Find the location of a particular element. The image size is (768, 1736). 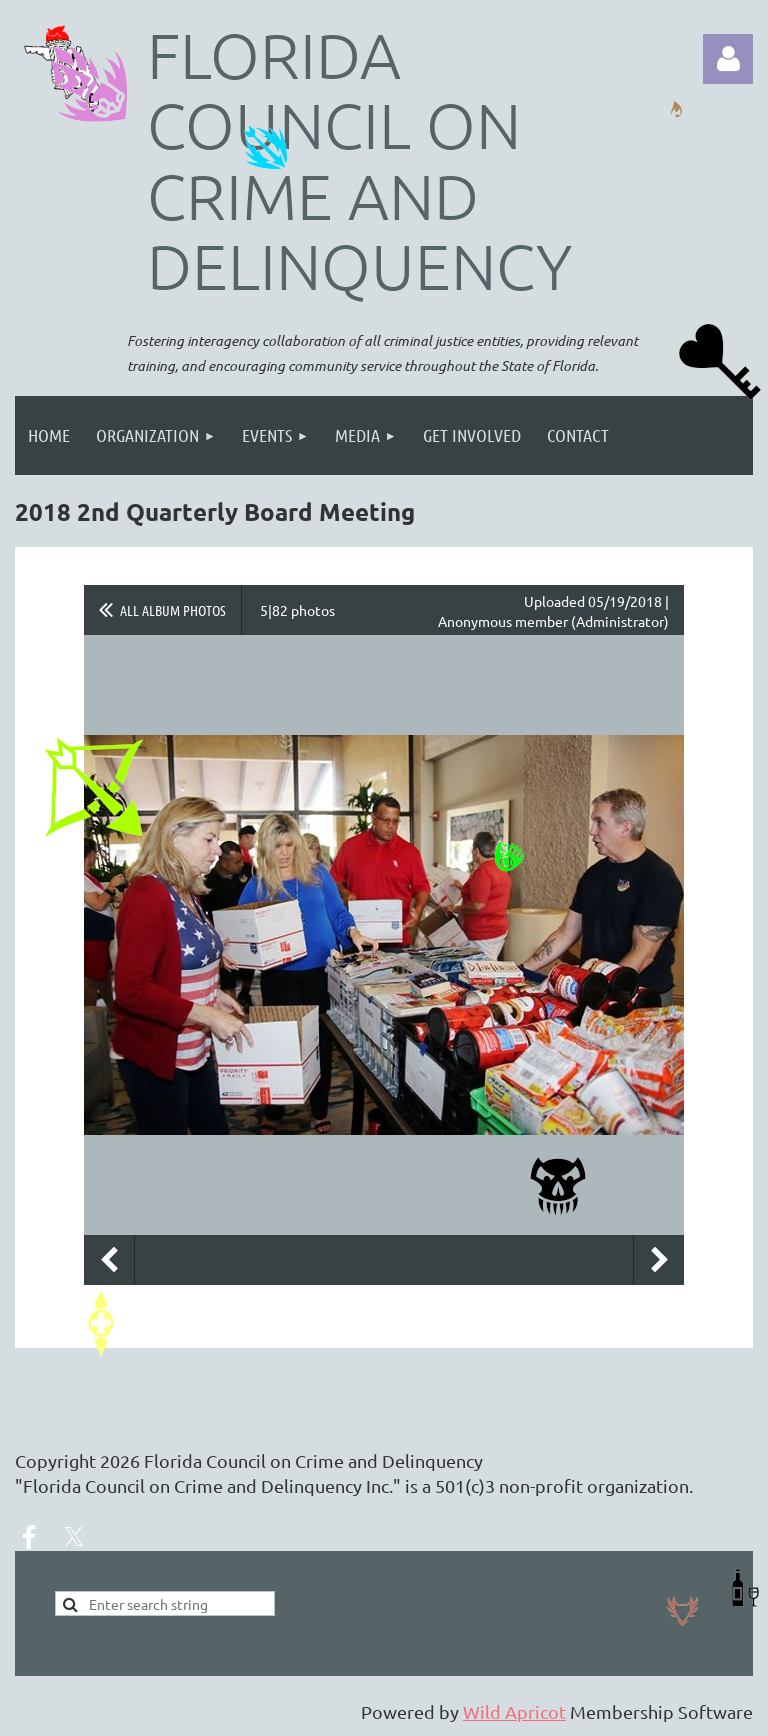

toggle light or illumination in-game is located at coordinates (676, 109).